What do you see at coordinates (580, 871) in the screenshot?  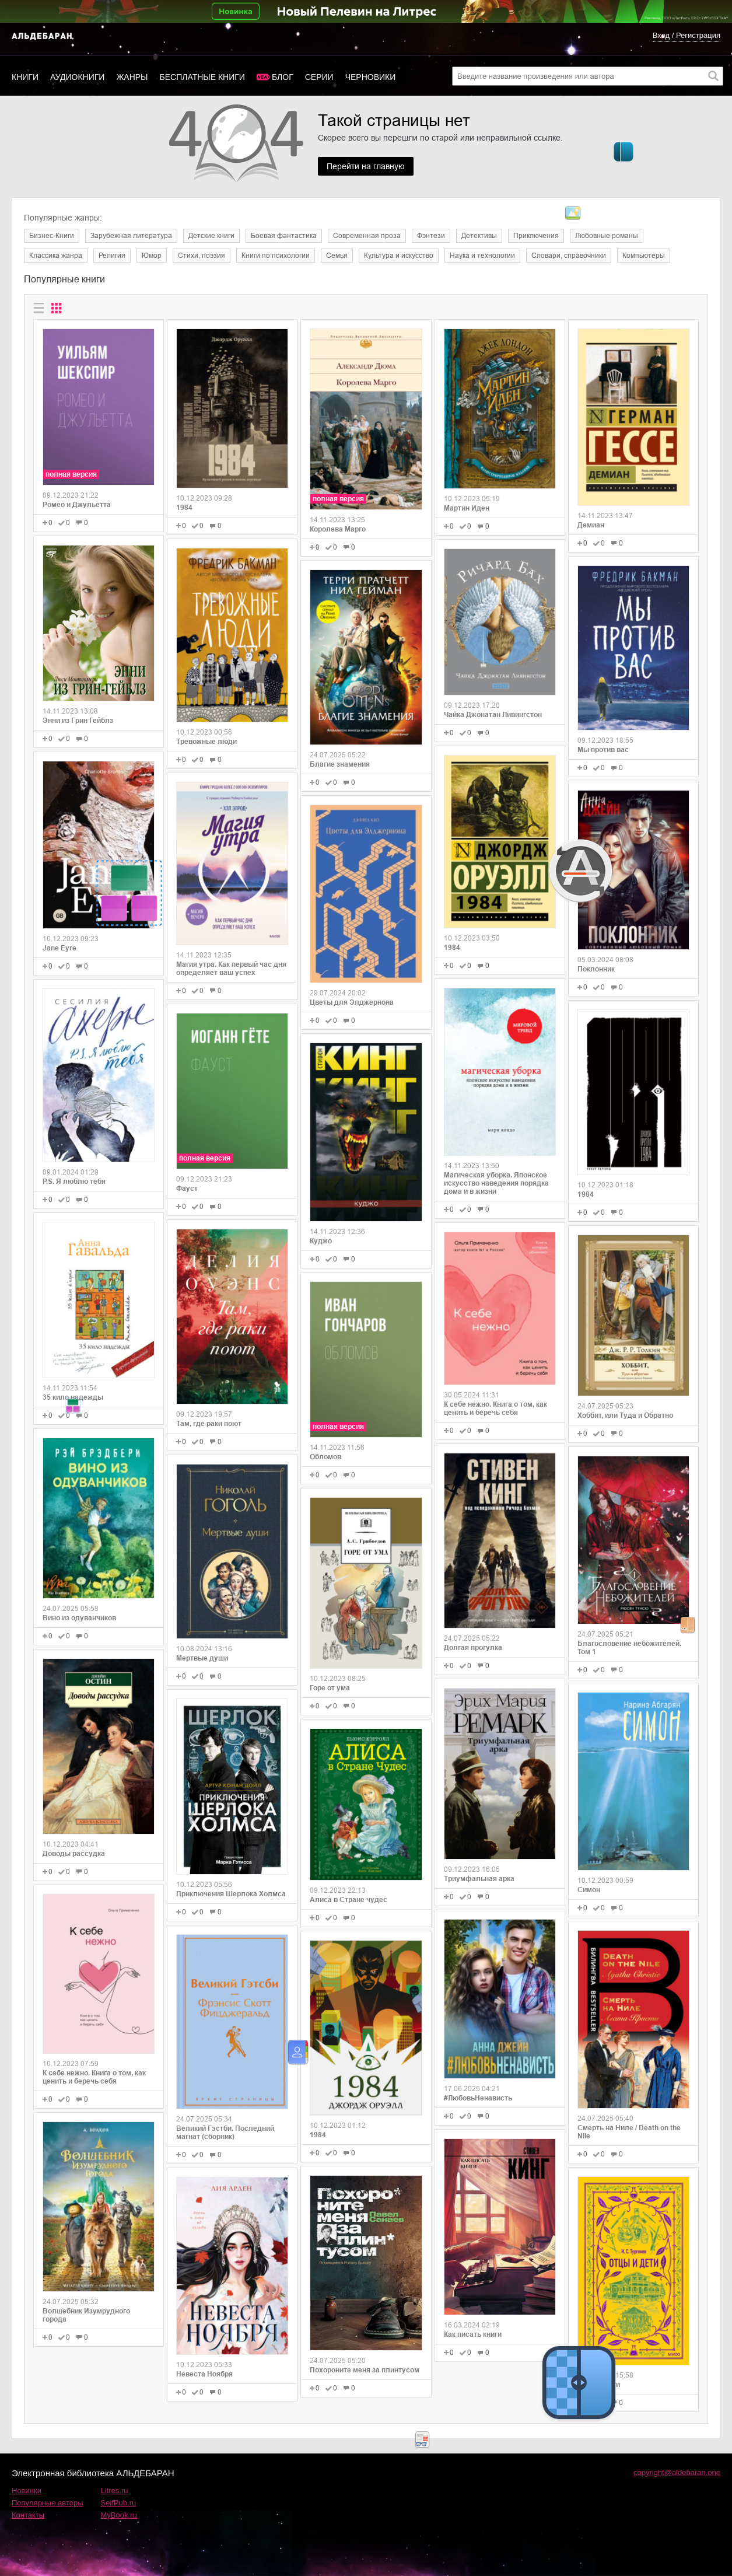 I see `check for and install system software updates` at bounding box center [580, 871].